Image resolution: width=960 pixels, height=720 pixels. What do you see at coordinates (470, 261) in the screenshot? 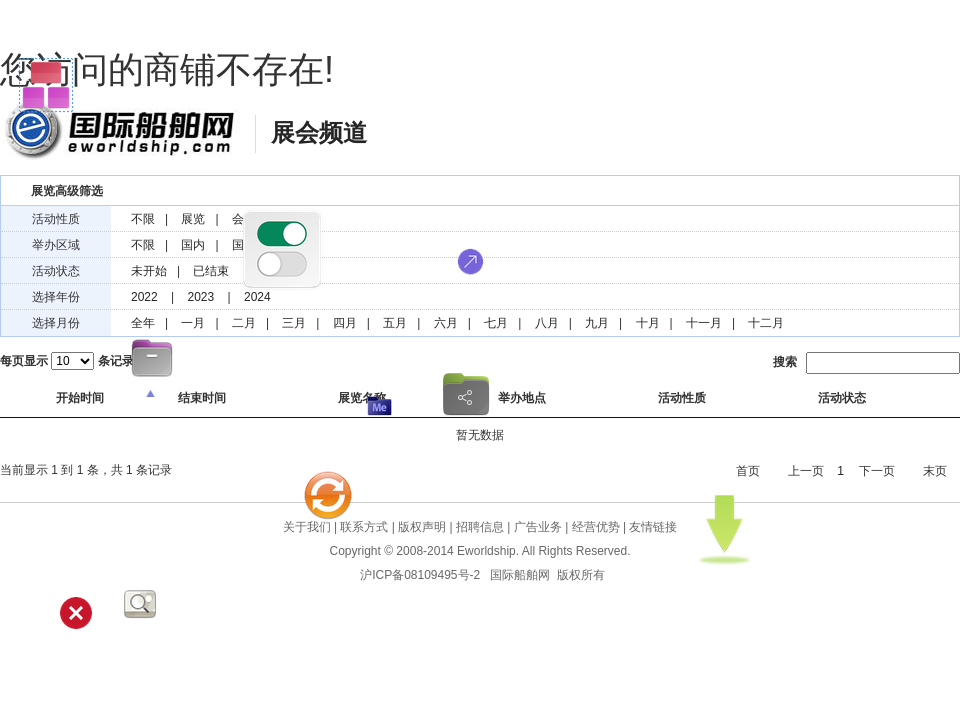
I see `indicates a symbolic link or shortcut to another file` at bounding box center [470, 261].